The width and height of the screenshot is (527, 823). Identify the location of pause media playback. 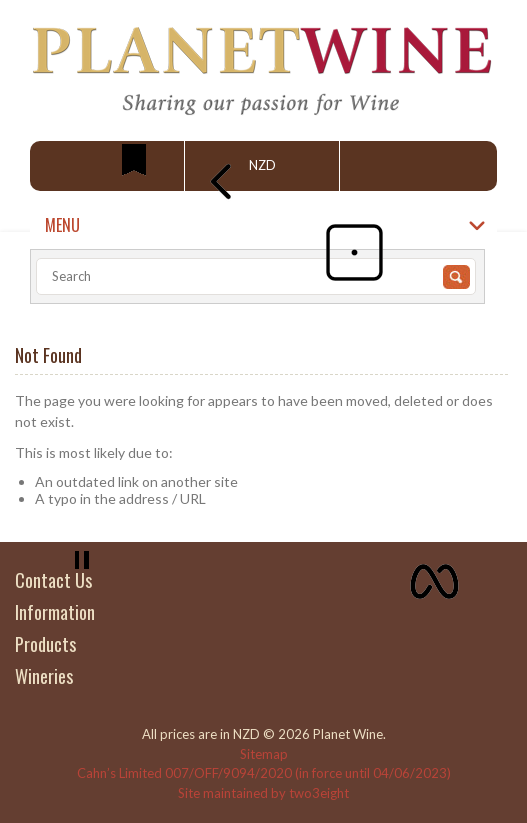
(82, 560).